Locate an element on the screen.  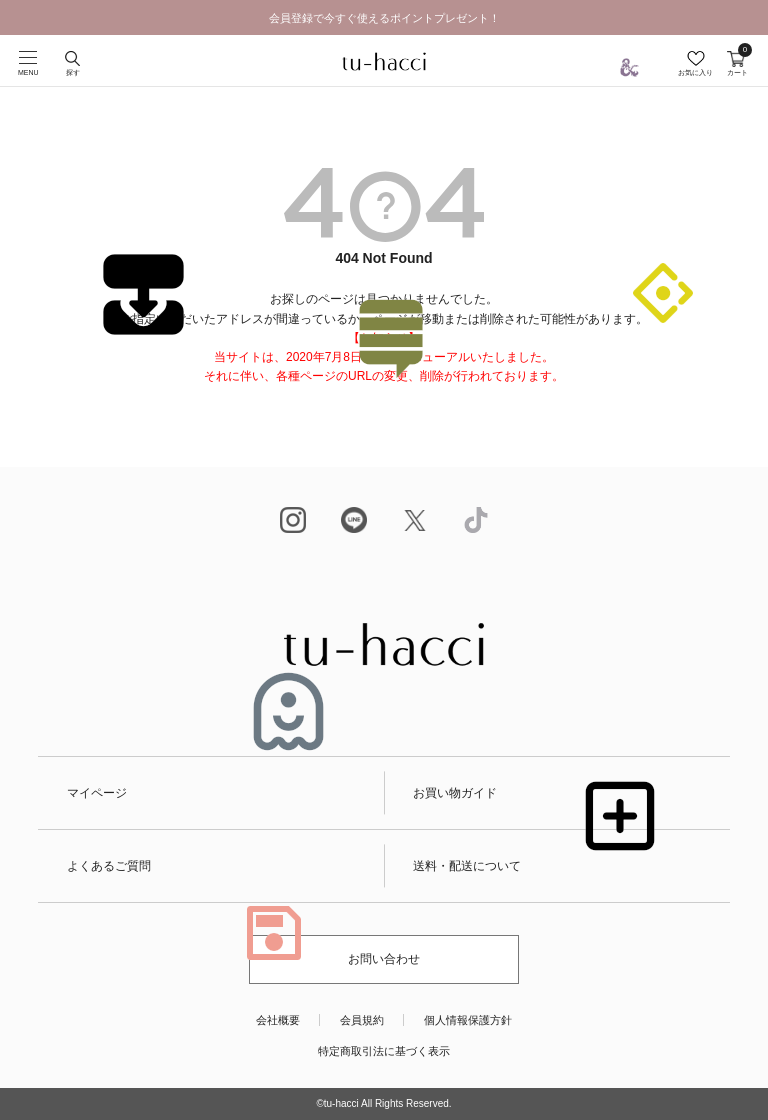
navigate to Ant Design documentation or resources is located at coordinates (663, 293).